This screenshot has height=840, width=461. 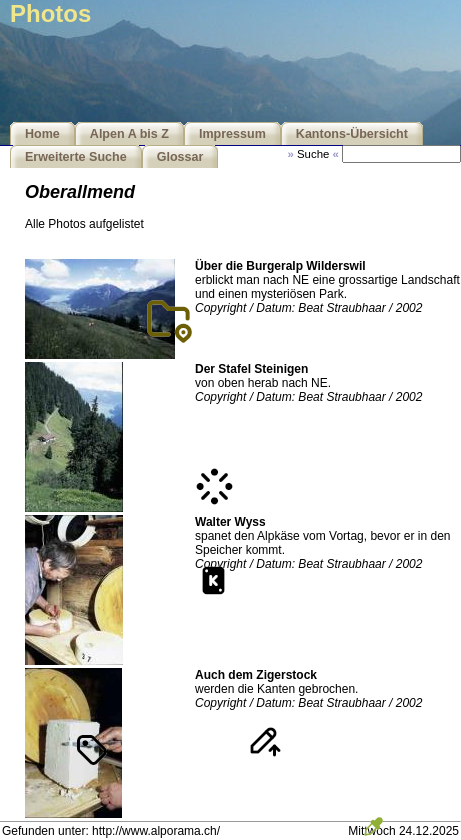 What do you see at coordinates (213, 580) in the screenshot?
I see `king playing card in a card game app` at bounding box center [213, 580].